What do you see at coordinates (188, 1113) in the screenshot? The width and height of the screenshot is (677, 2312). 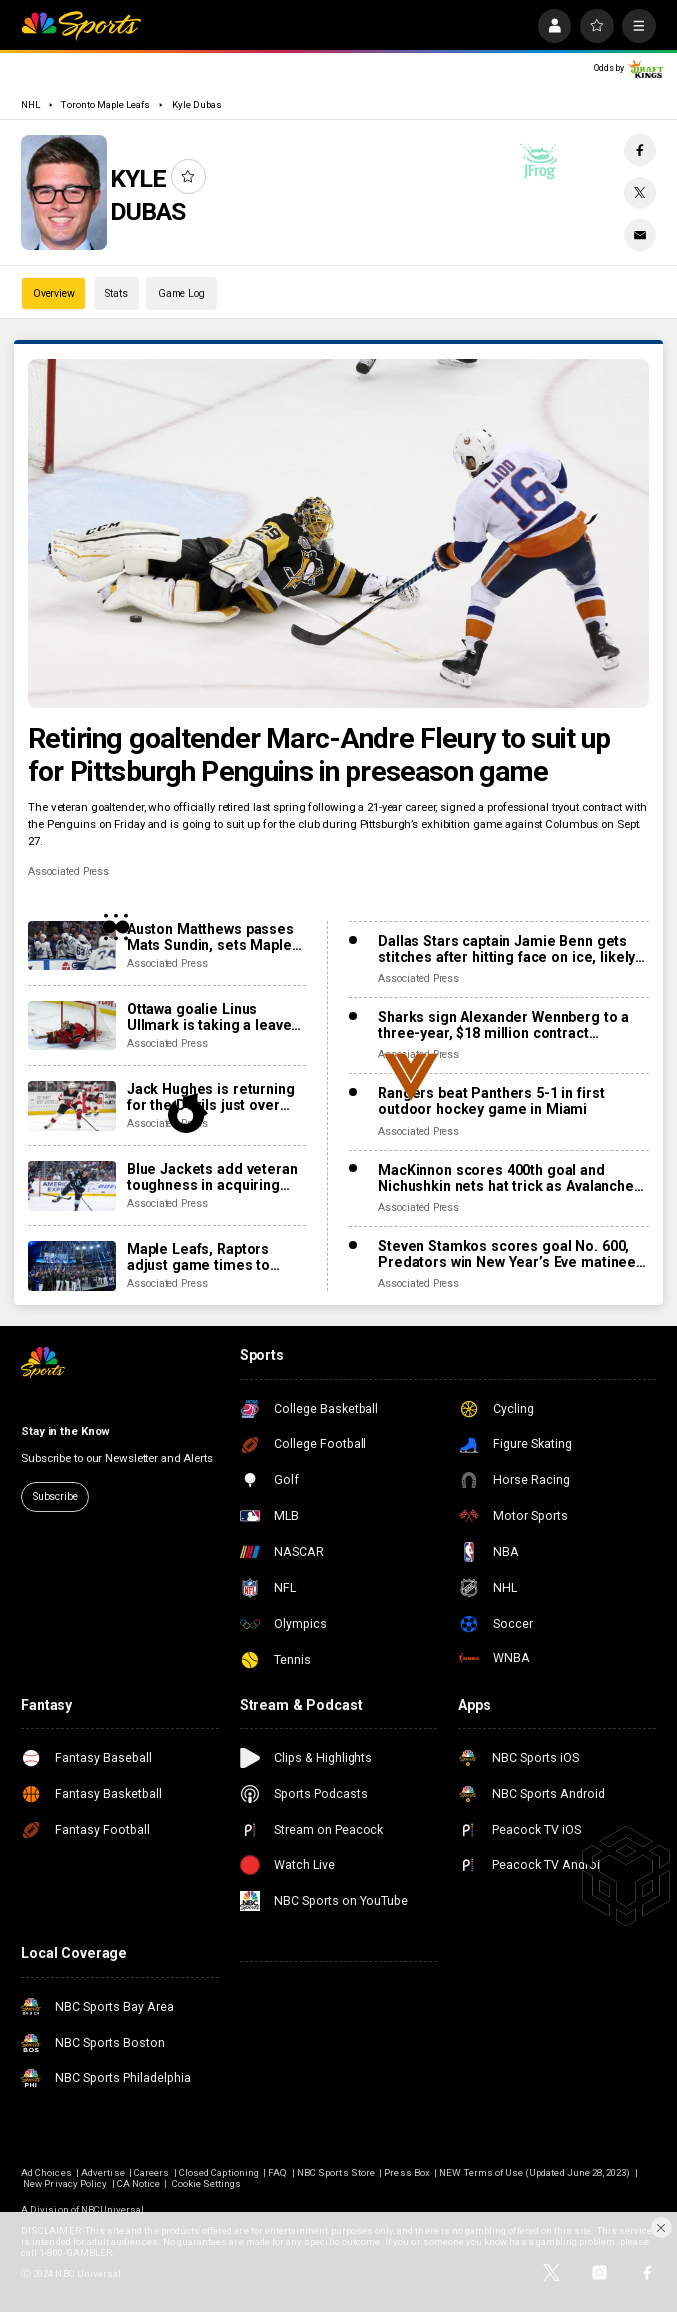 I see `visit the Headphone Zone website or store` at bounding box center [188, 1113].